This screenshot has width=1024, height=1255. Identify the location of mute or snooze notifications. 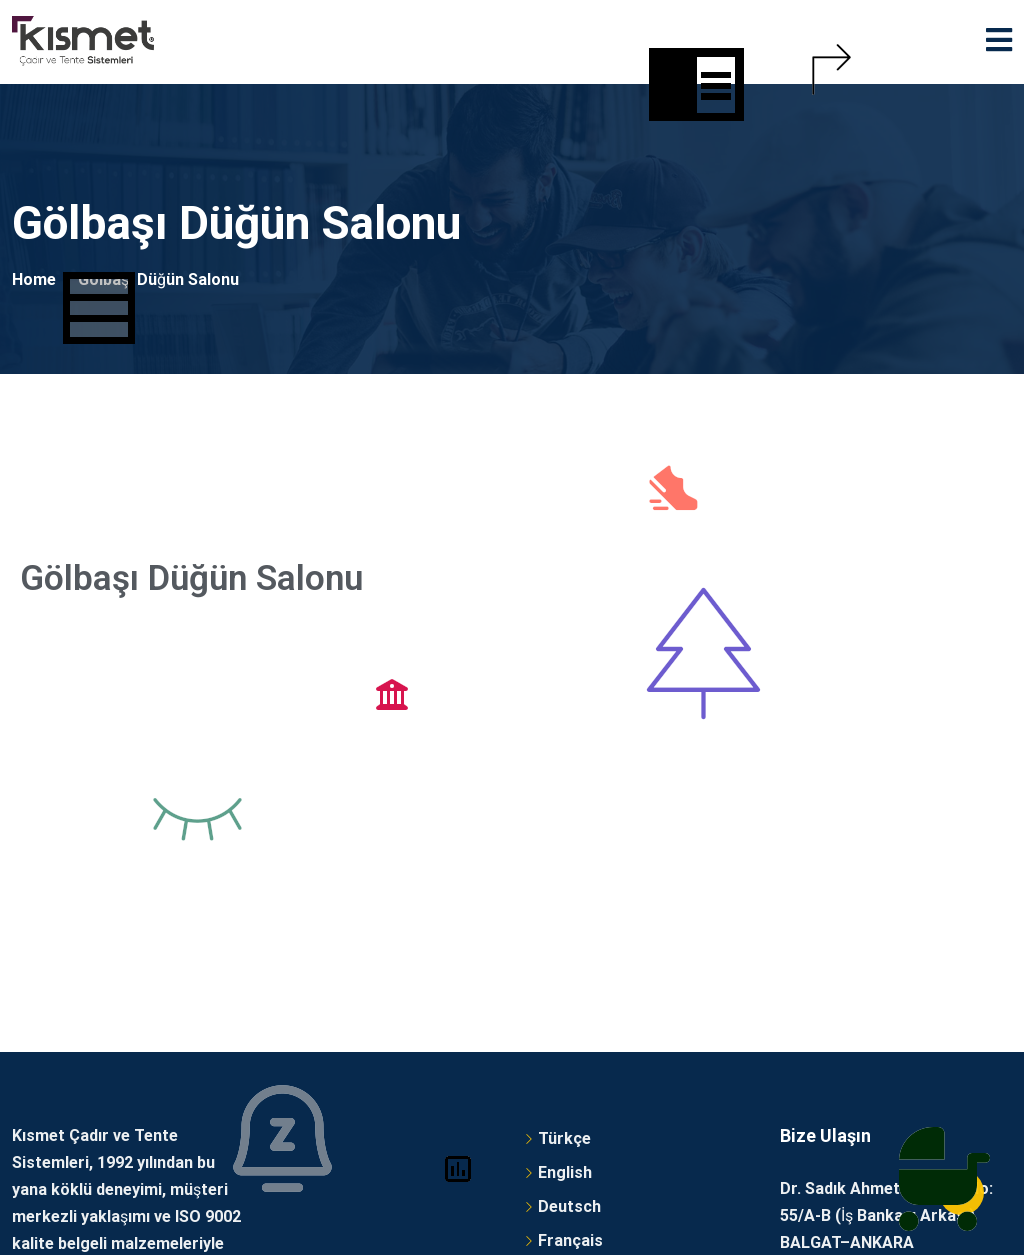
(282, 1138).